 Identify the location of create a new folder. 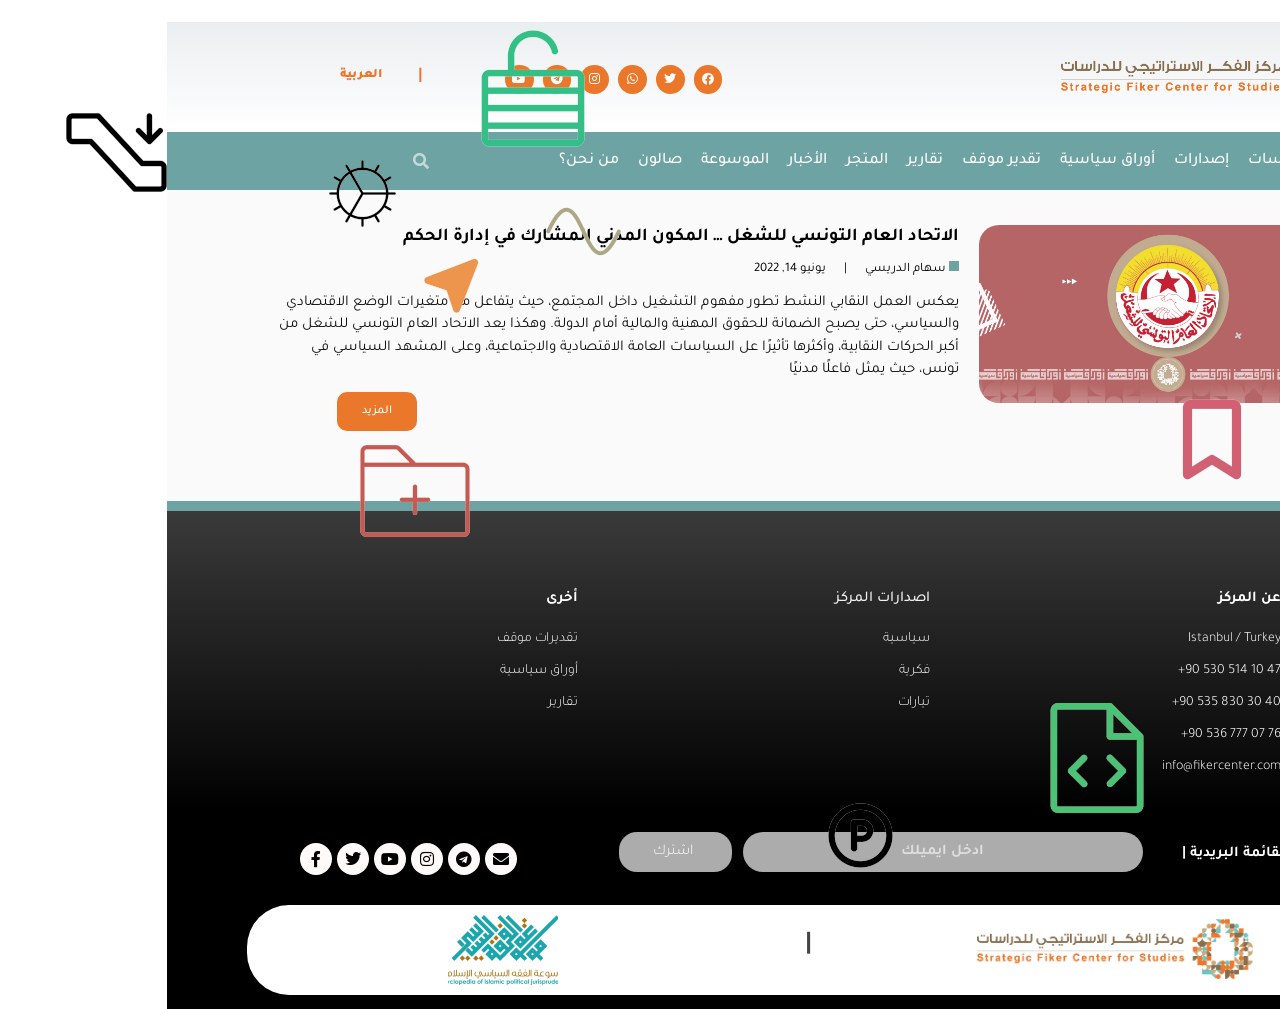
(415, 491).